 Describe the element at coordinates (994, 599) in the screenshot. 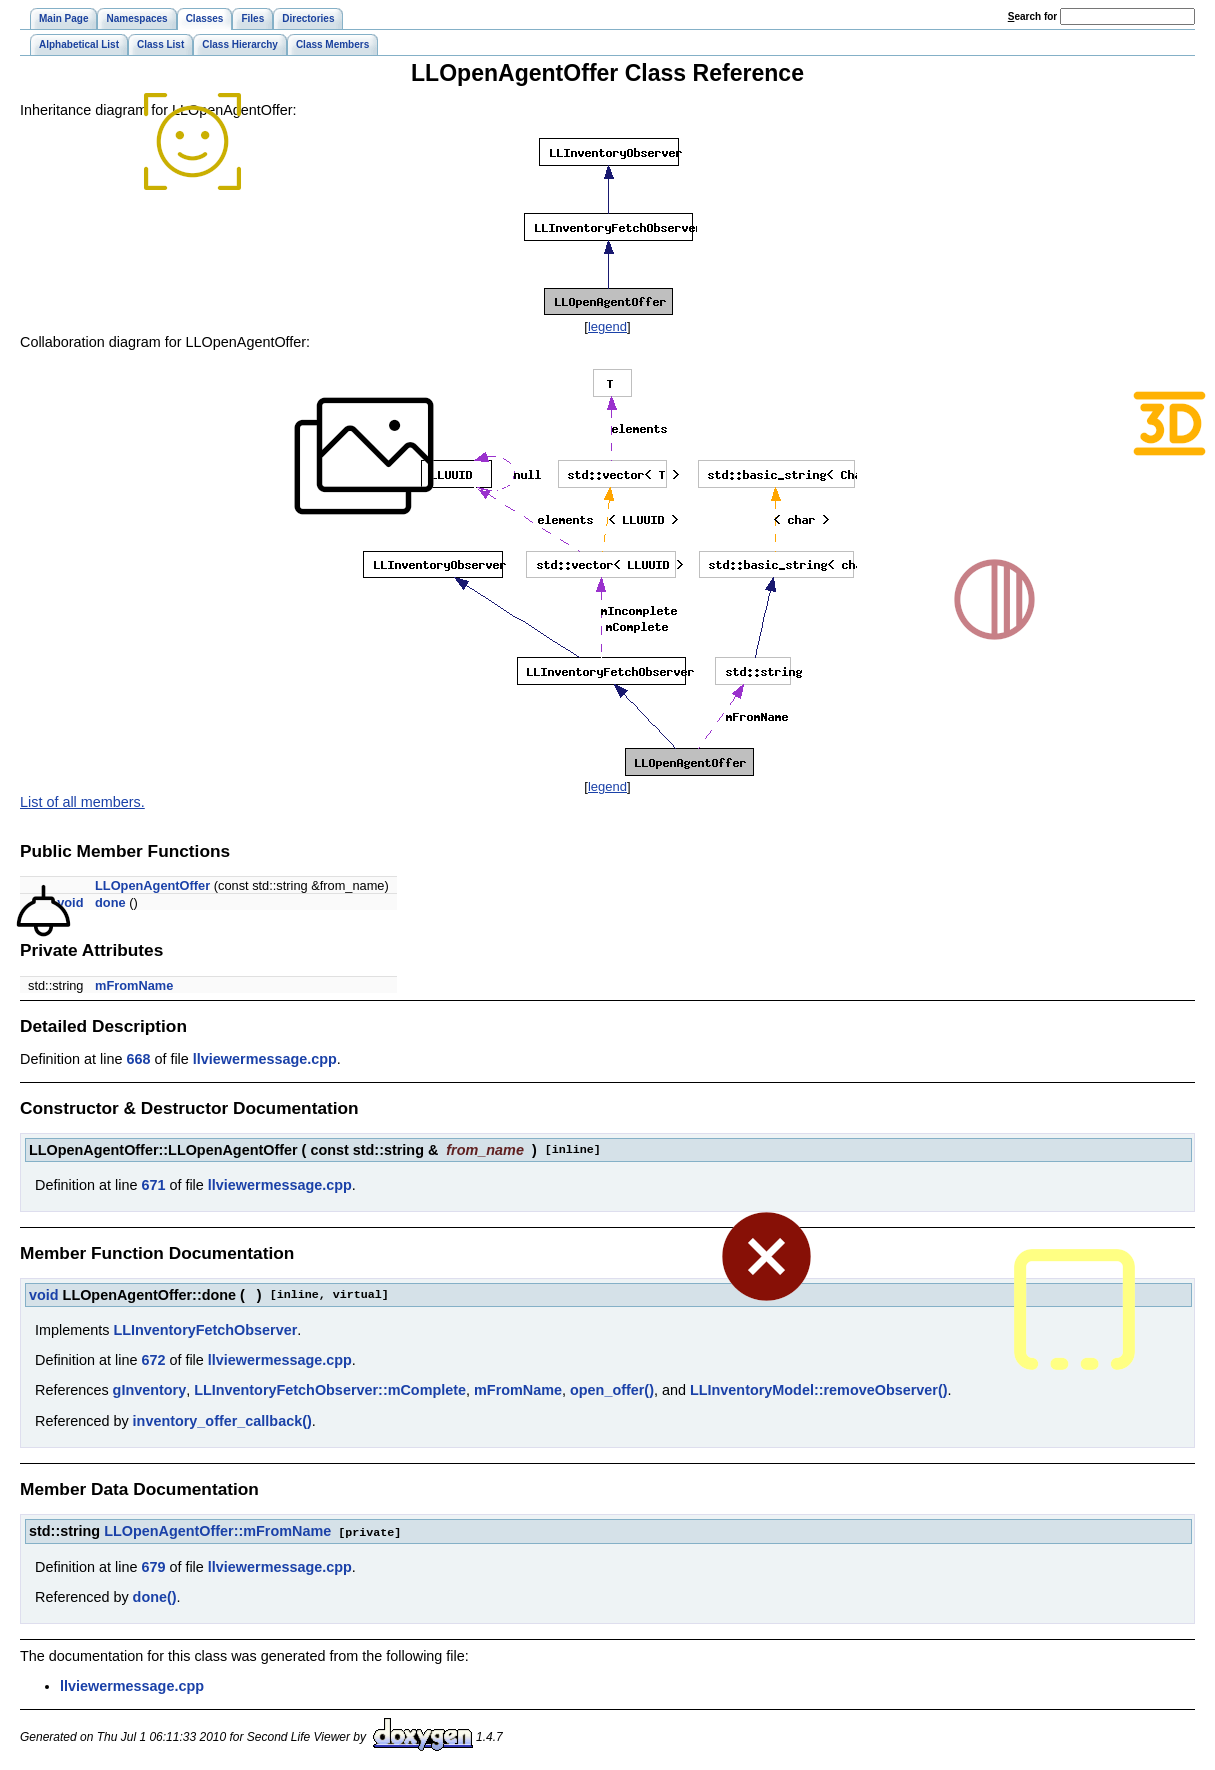

I see `toggle between light and dark mode` at that location.